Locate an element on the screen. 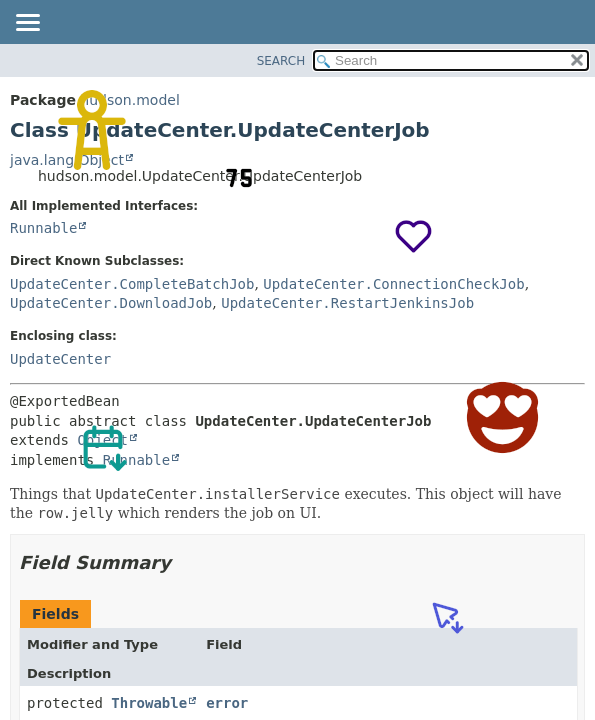 The width and height of the screenshot is (595, 720). displays the number 75 as a badge or counter is located at coordinates (239, 178).